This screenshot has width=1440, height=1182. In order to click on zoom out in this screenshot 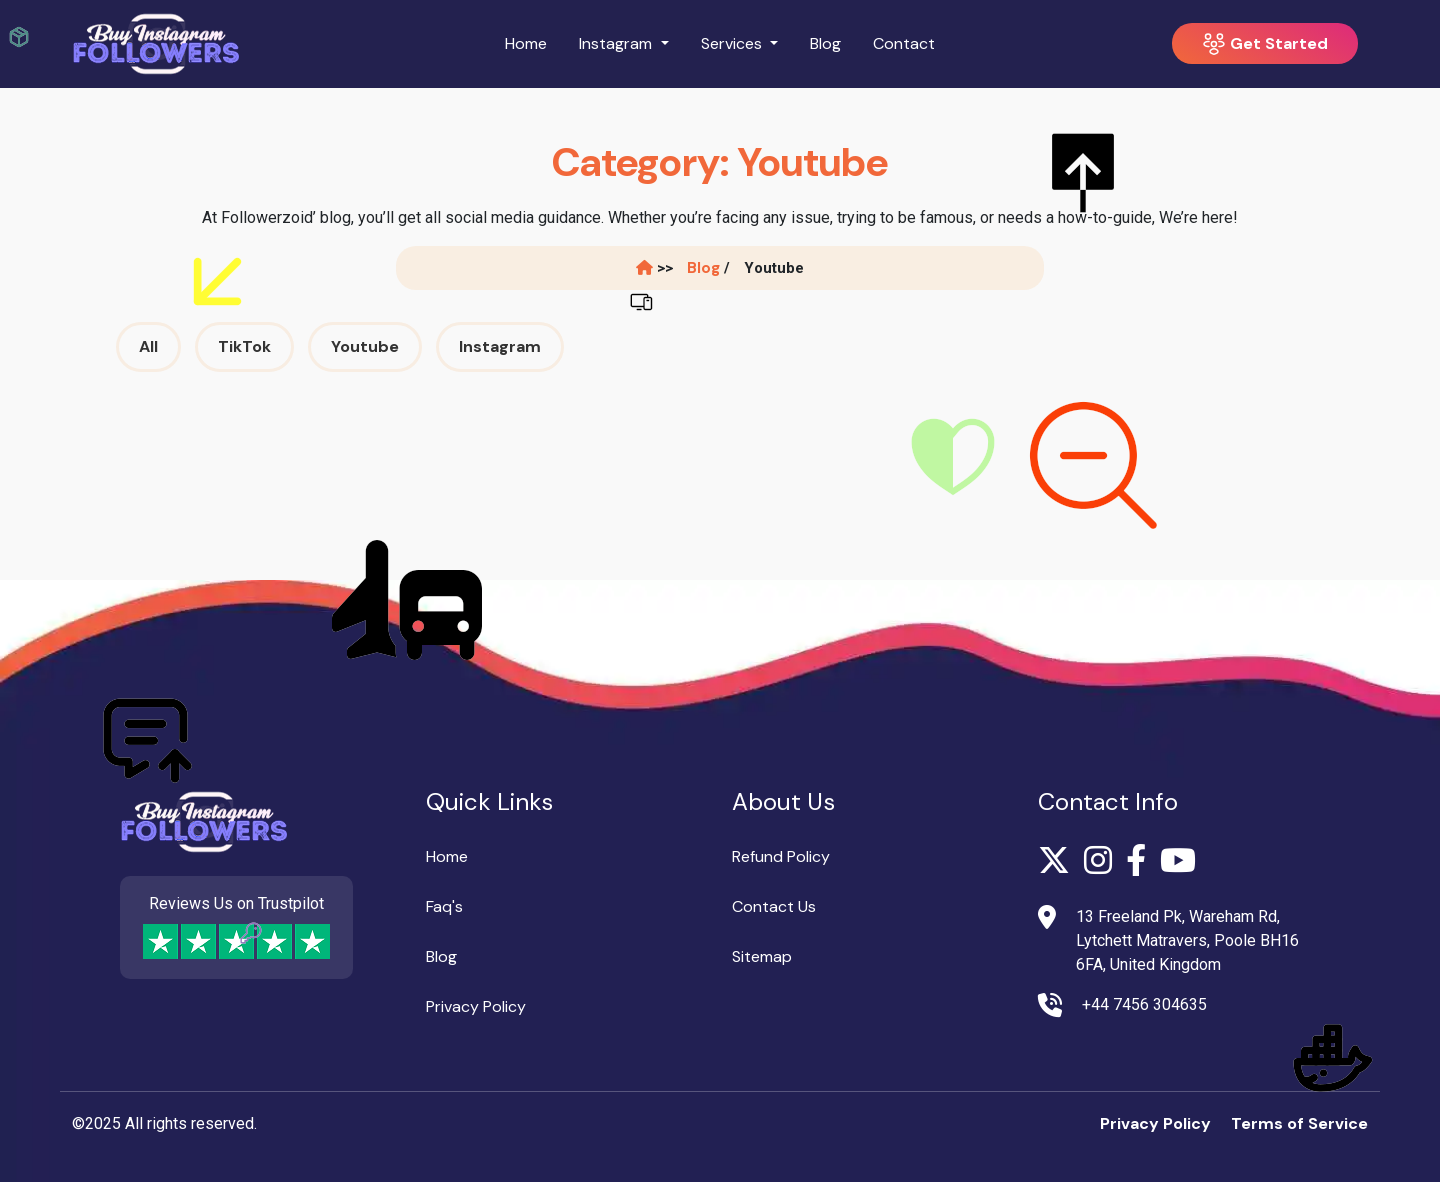, I will do `click(1093, 465)`.